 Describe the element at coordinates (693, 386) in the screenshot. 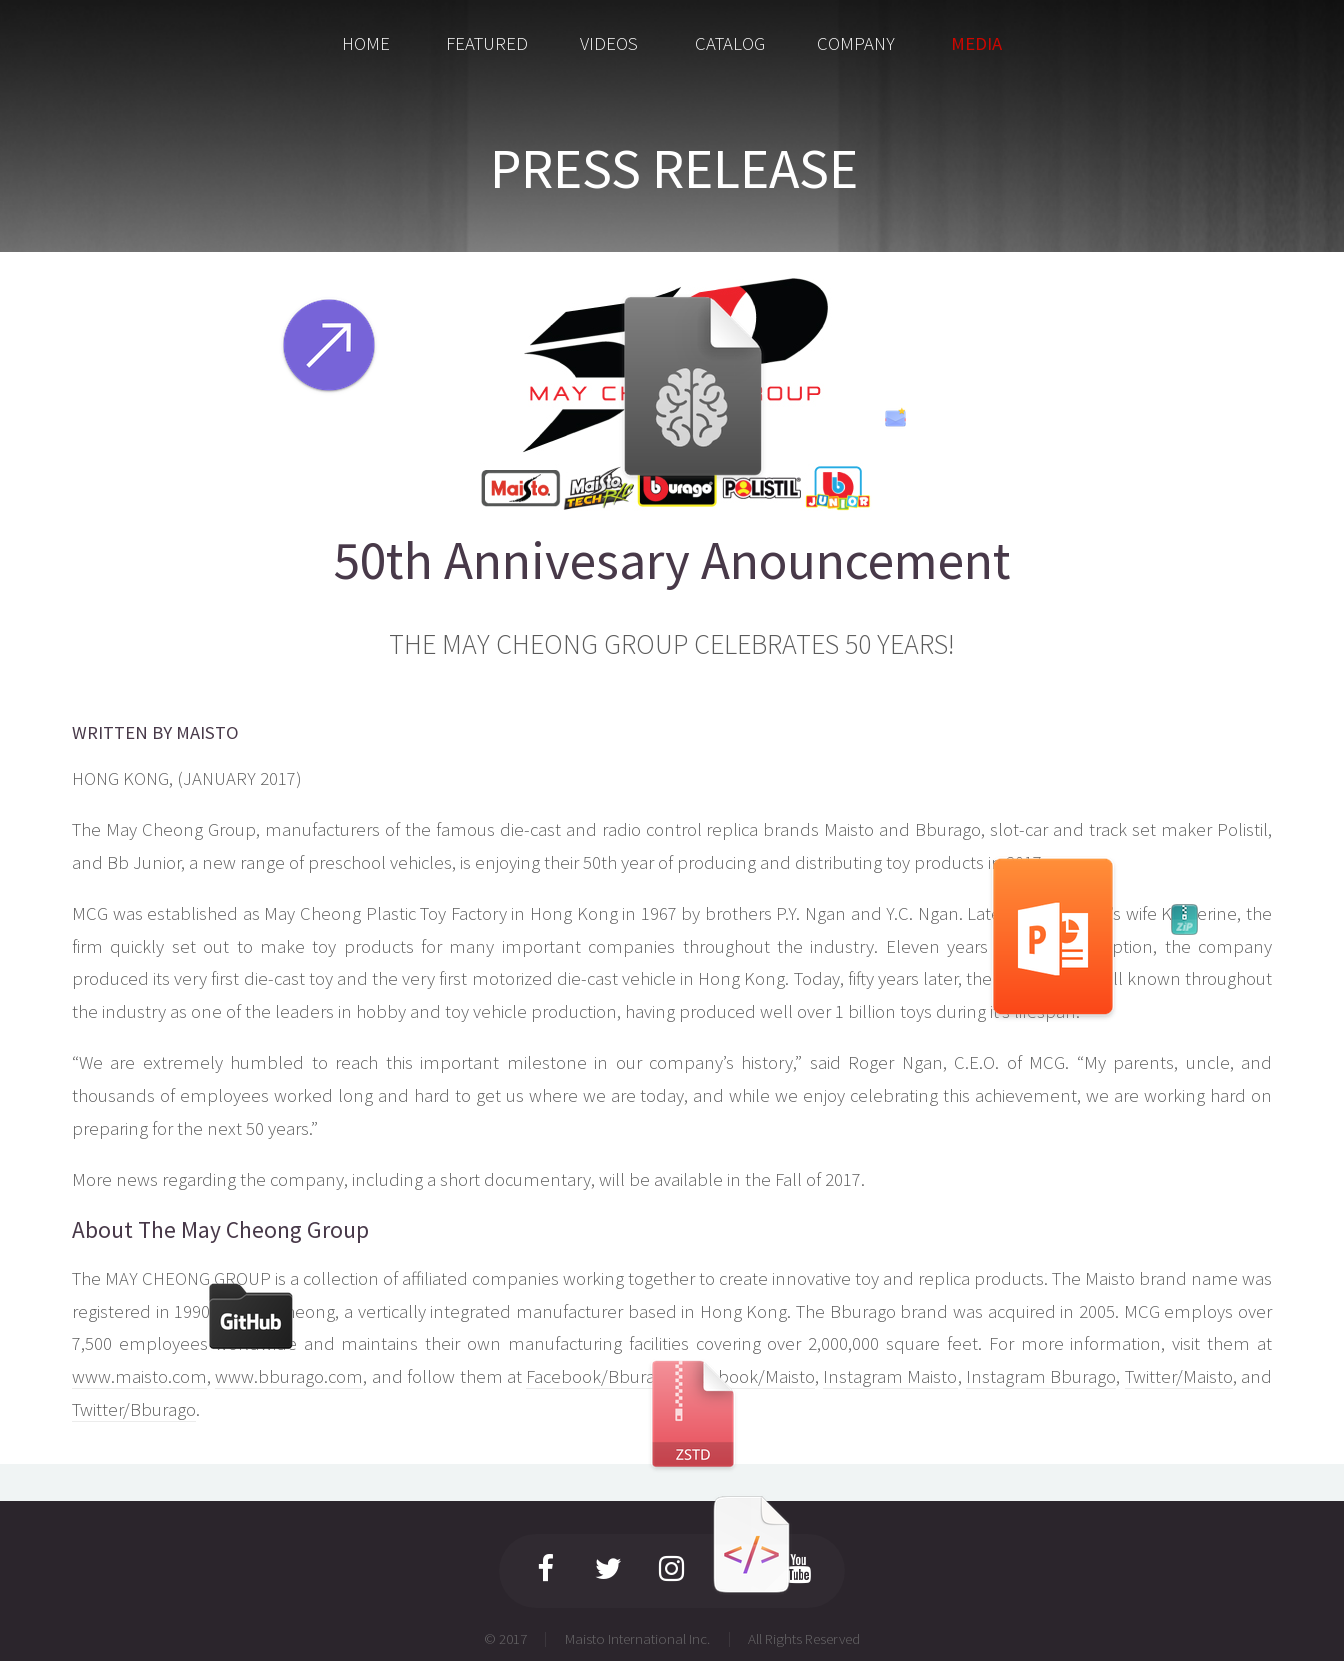

I see `a DICOM medical imaging file` at that location.